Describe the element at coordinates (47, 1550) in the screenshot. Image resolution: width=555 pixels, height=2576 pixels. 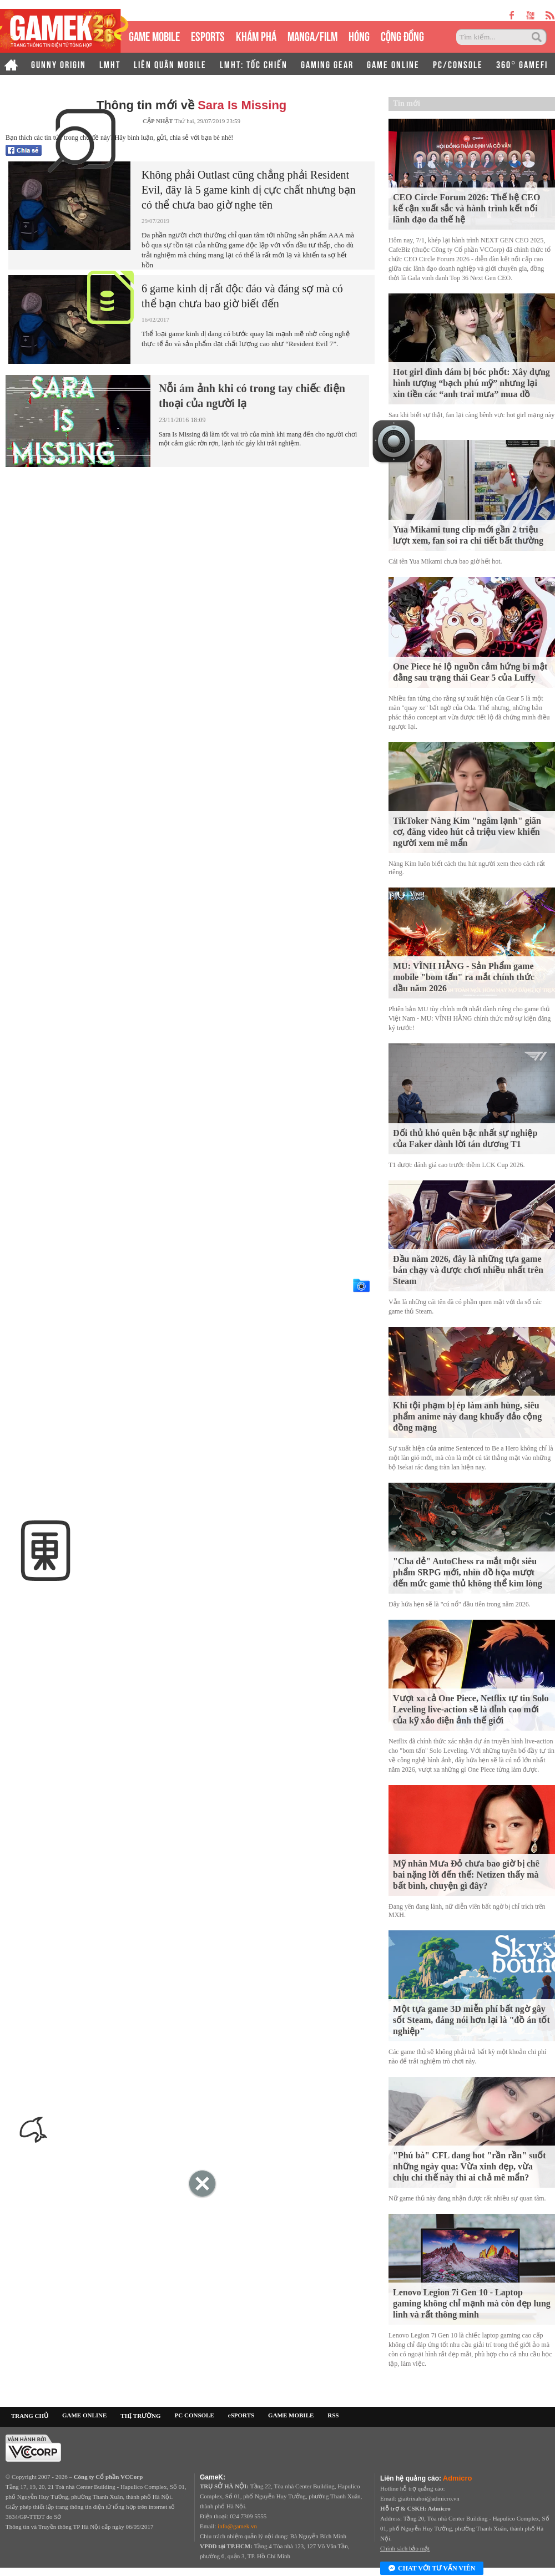
I see `launch gnome mahjongg tile matching game` at that location.